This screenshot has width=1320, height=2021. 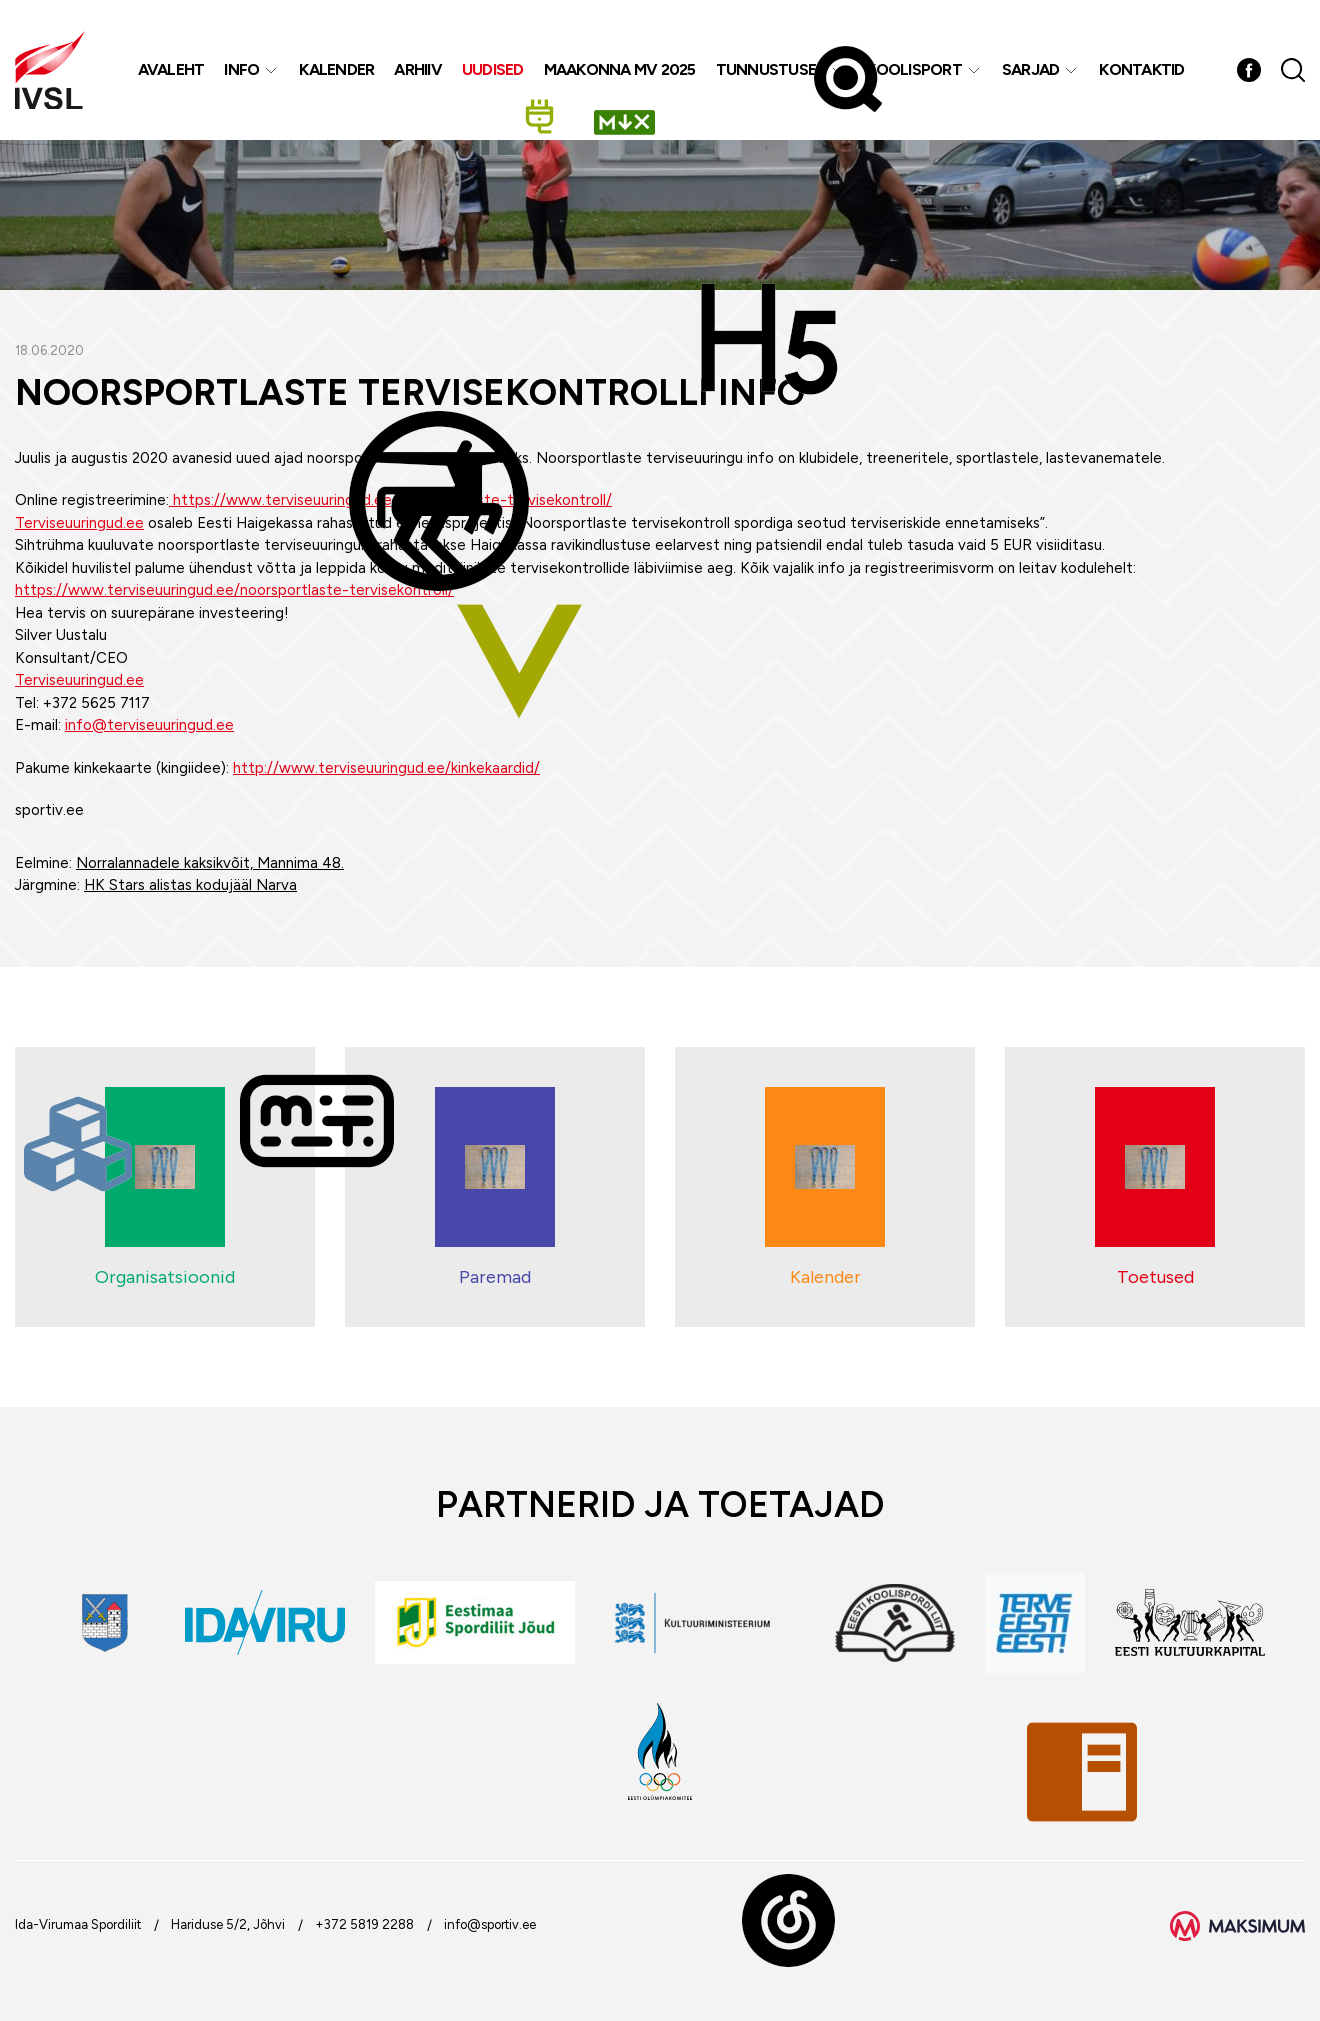 I want to click on MDX file format or project indicator, so click(x=624, y=122).